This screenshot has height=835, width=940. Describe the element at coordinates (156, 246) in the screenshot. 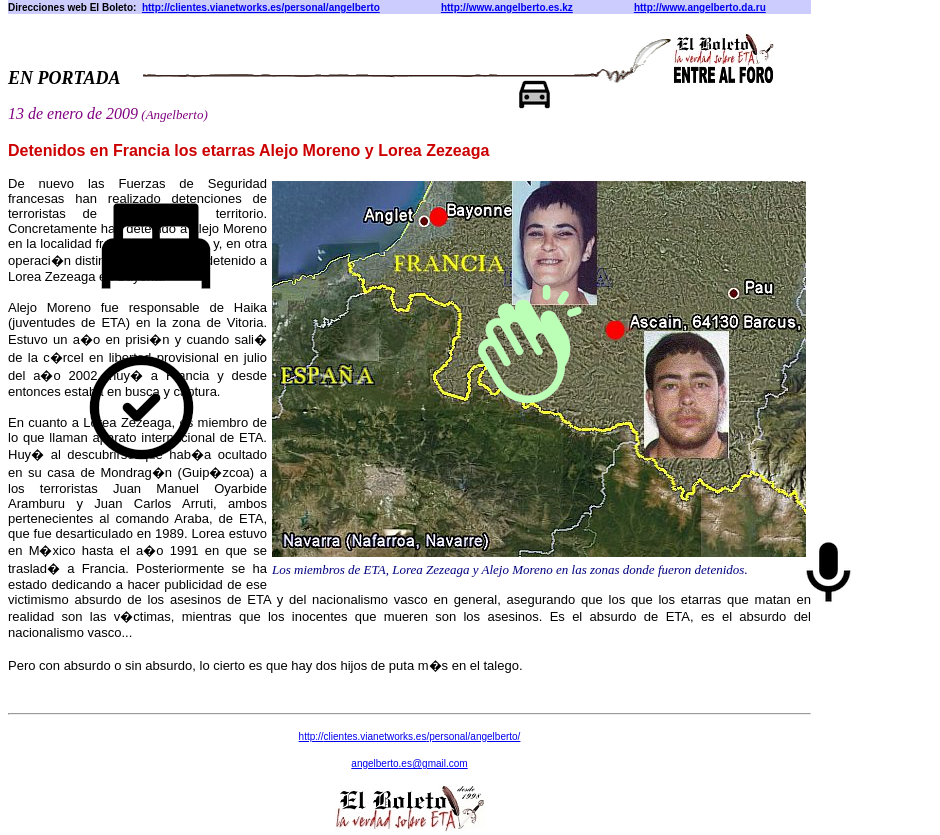

I see `book a room or accommodation` at that location.